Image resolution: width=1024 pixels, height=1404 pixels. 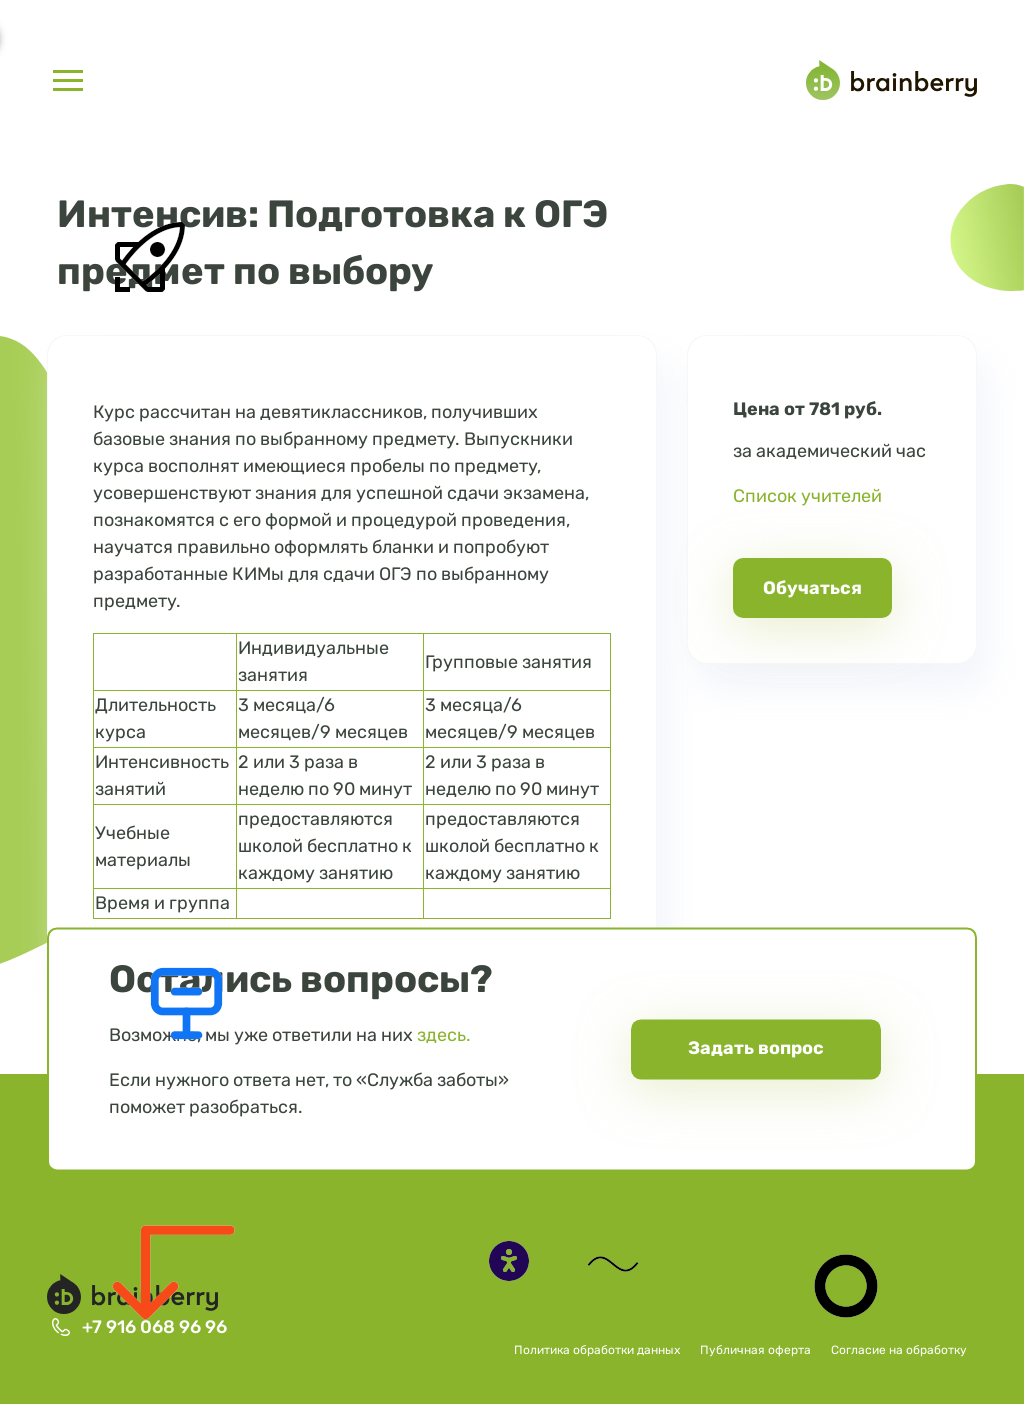 What do you see at coordinates (613, 1264) in the screenshot?
I see `indicates an approximate or estimated value` at bounding box center [613, 1264].